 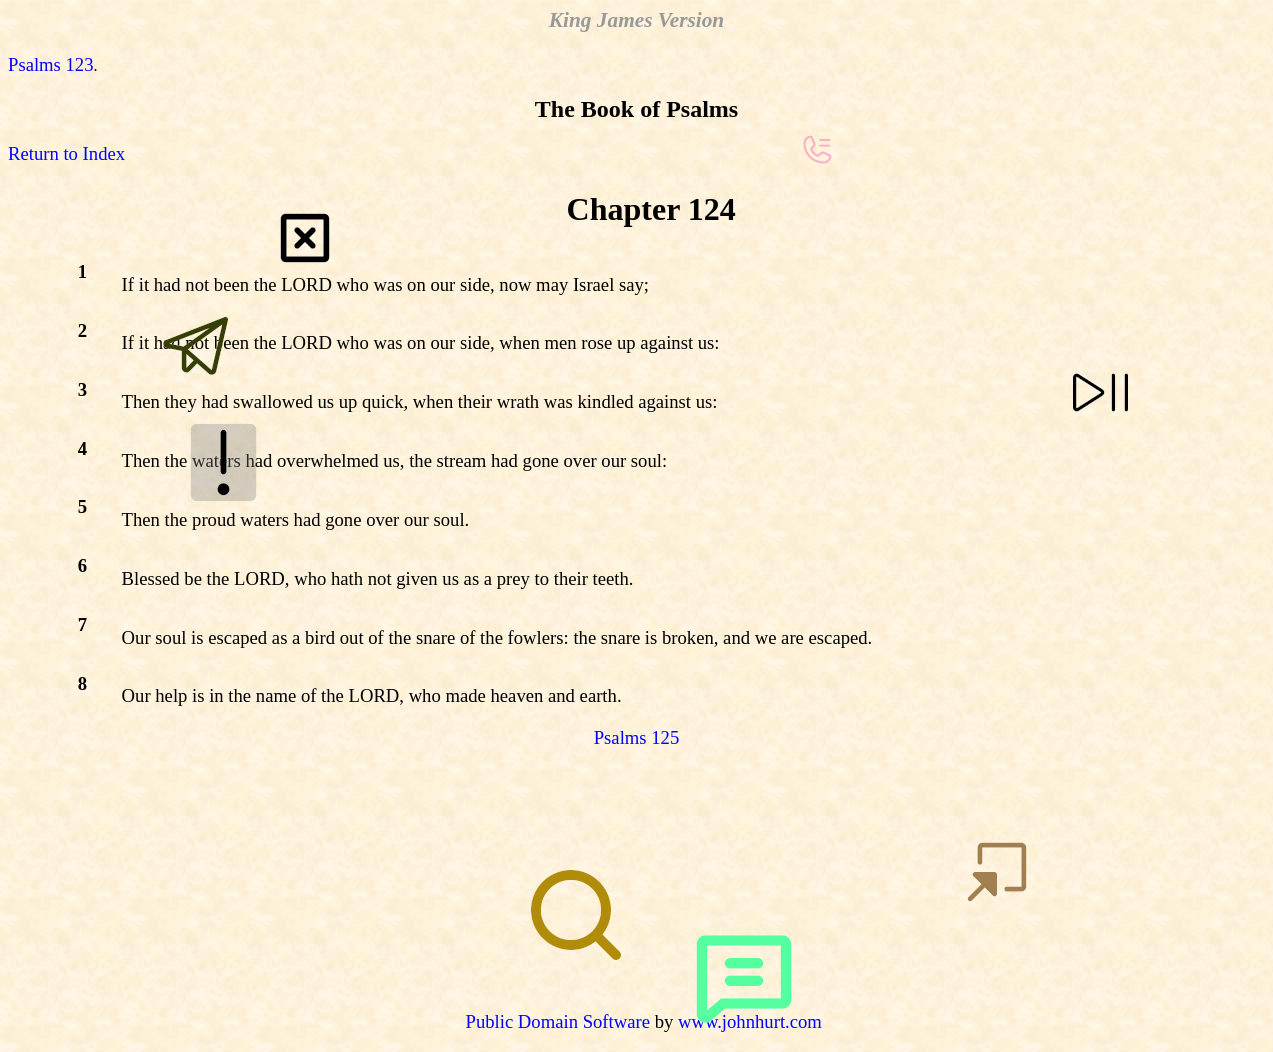 I want to click on view contact list or phone directory, so click(x=818, y=149).